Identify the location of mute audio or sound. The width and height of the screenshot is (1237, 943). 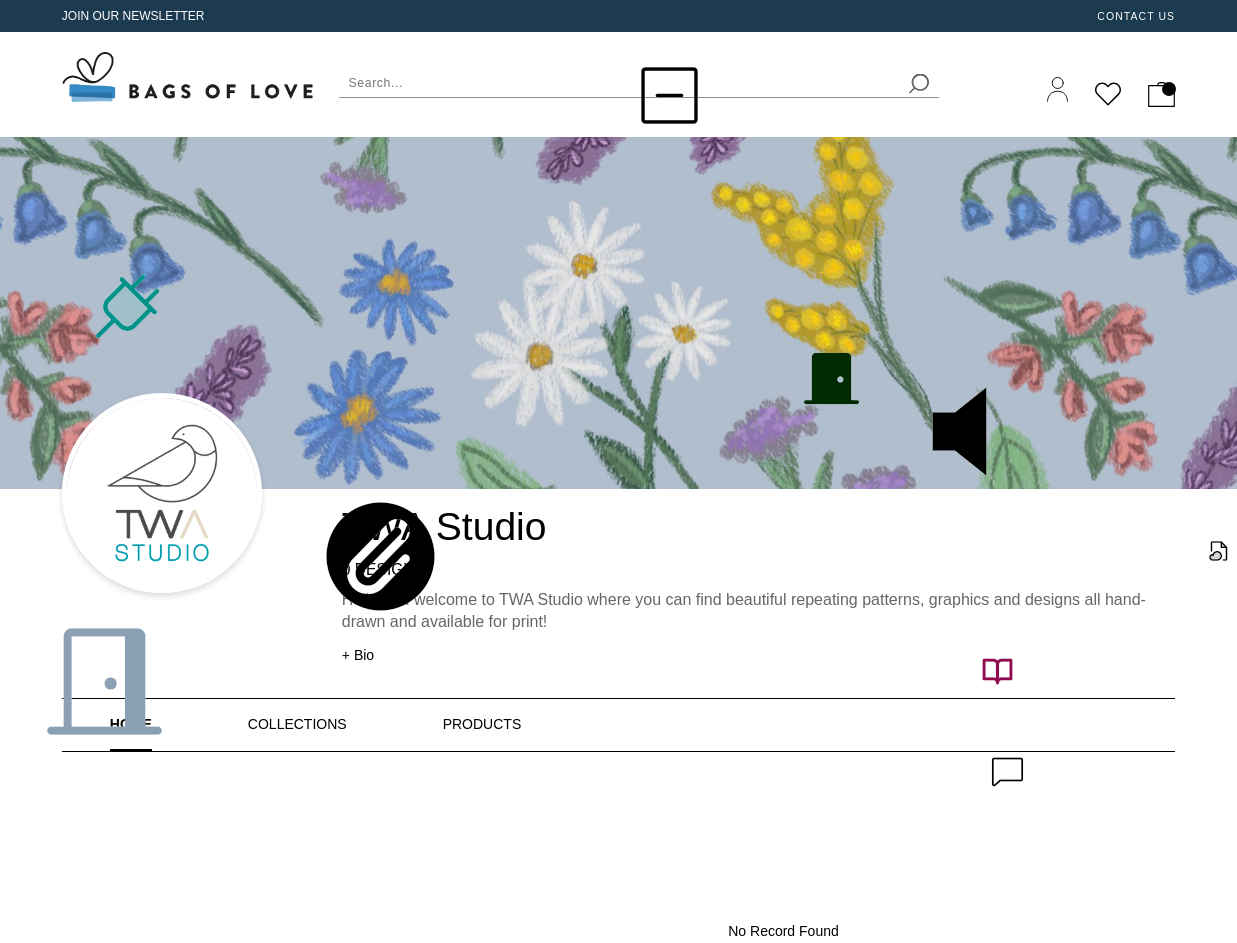
(959, 431).